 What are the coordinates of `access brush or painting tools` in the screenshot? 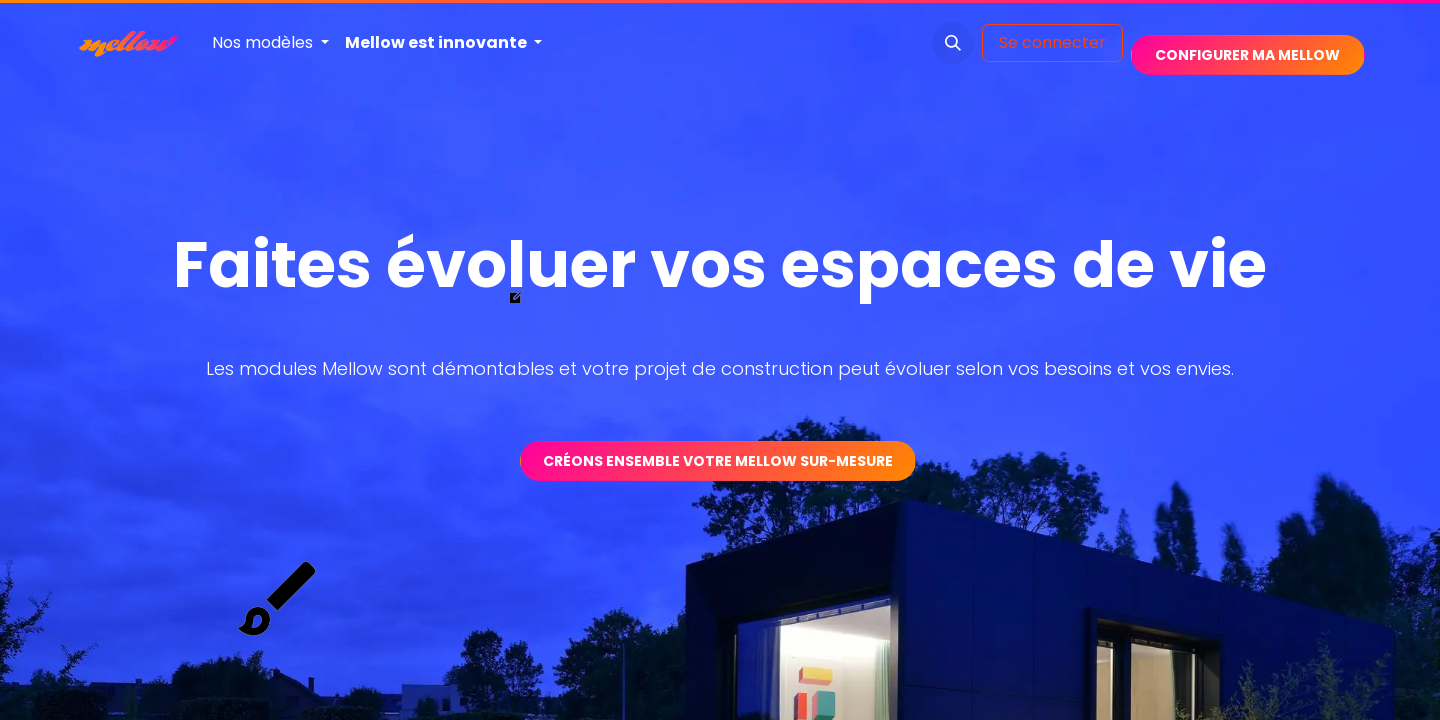 It's located at (278, 598).